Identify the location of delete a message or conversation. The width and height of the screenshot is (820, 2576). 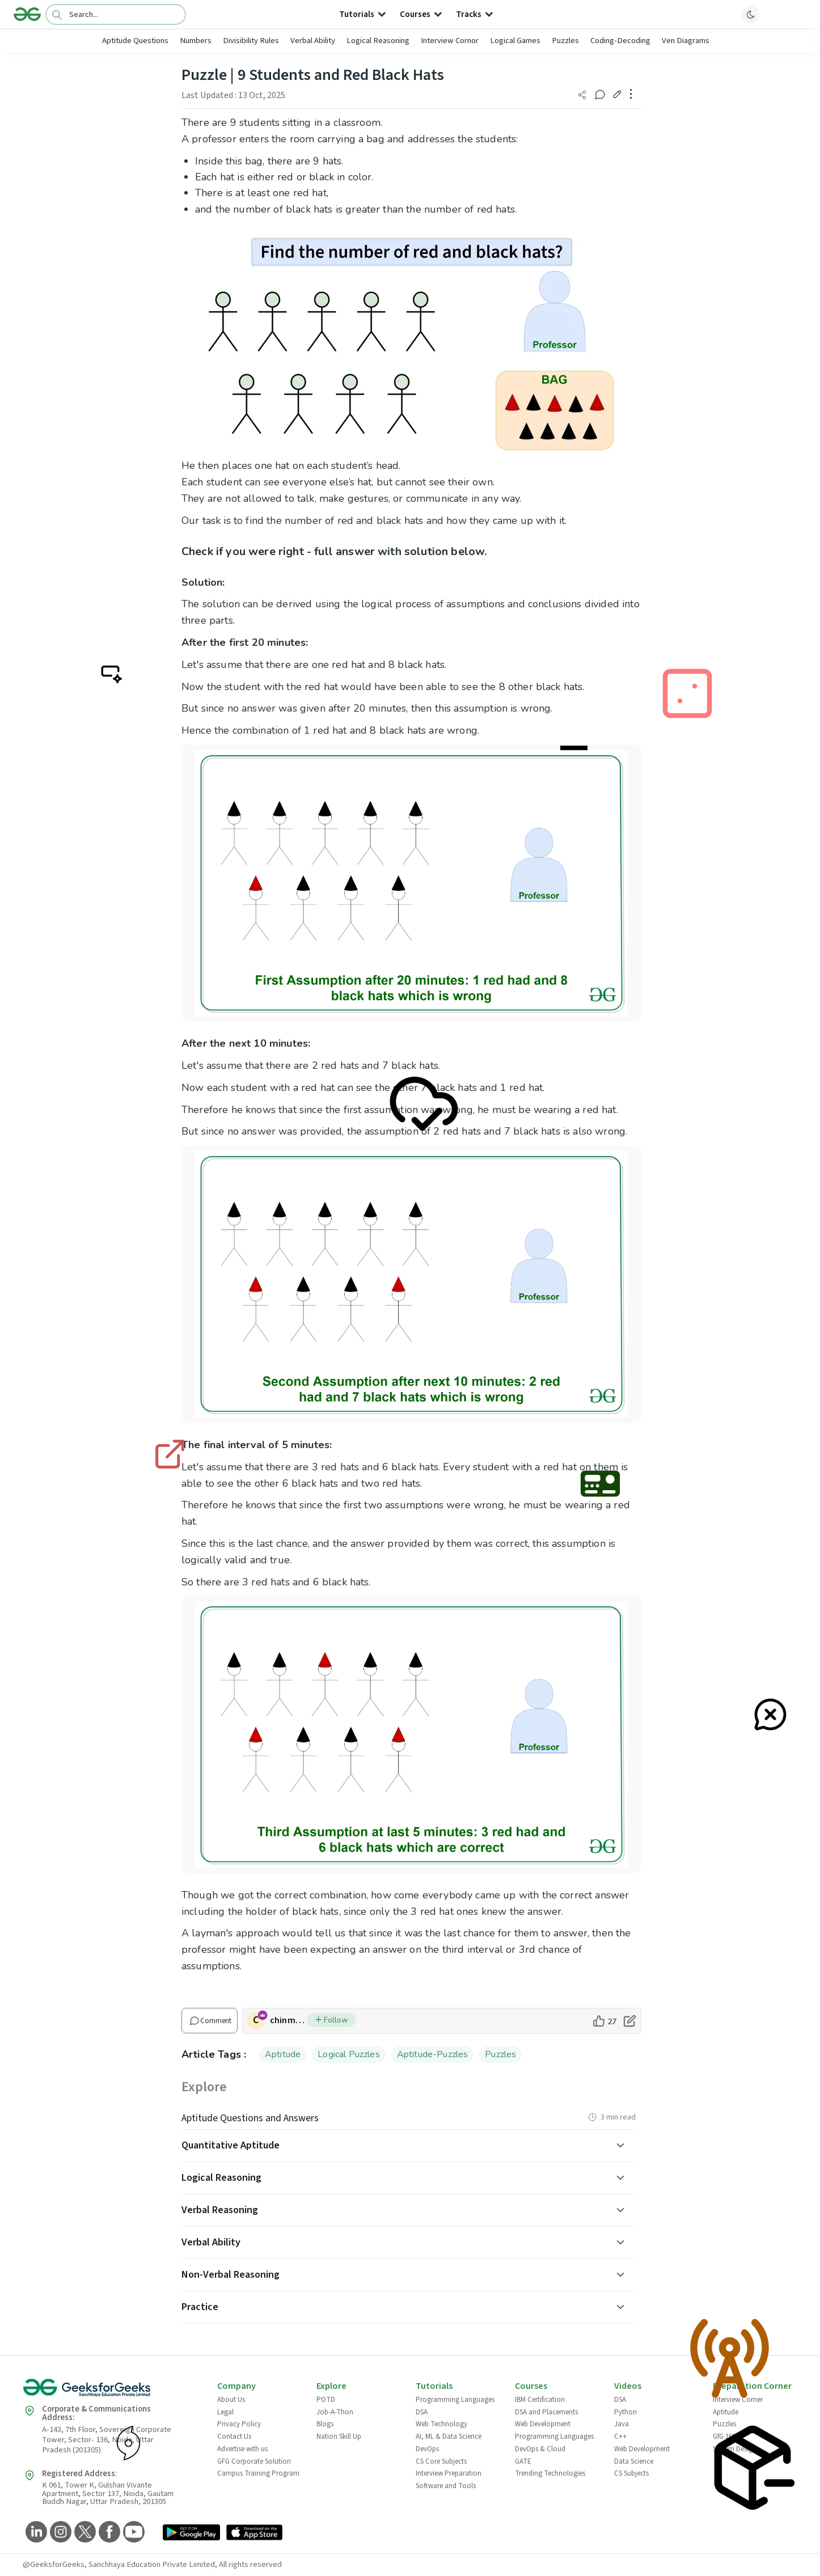
(770, 1714).